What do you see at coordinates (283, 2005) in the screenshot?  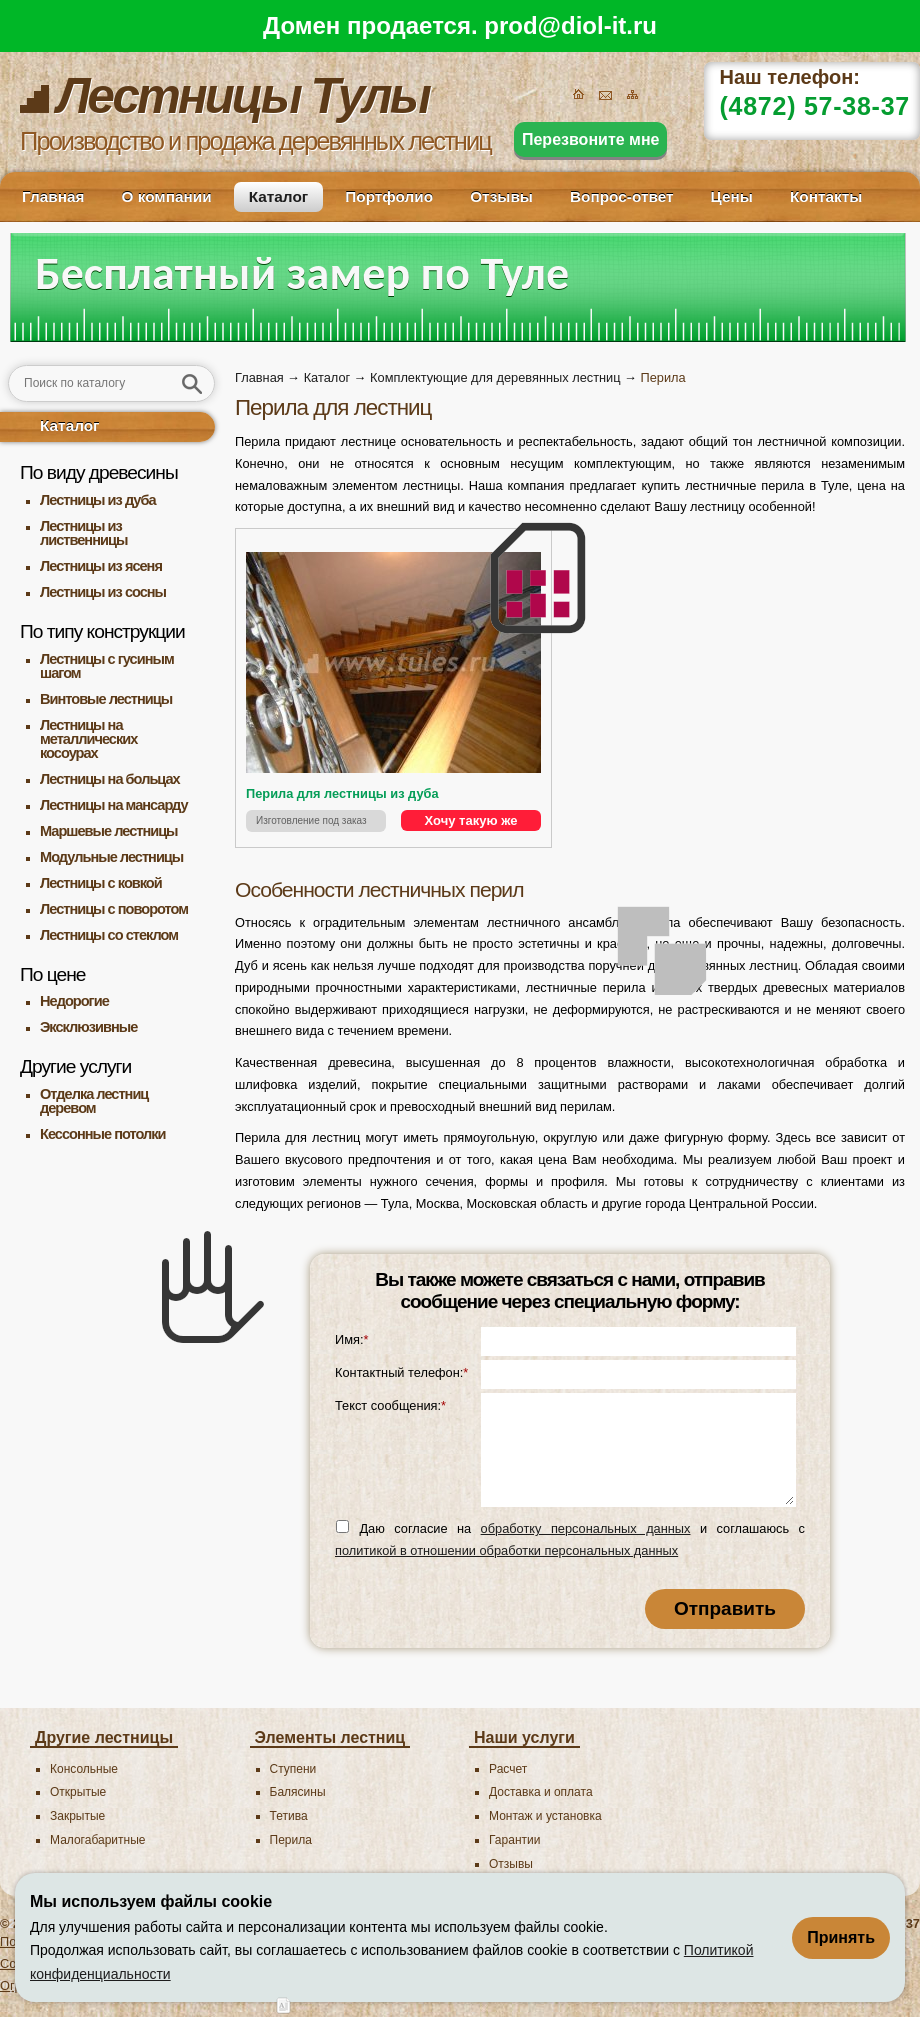 I see `open a rich text document` at bounding box center [283, 2005].